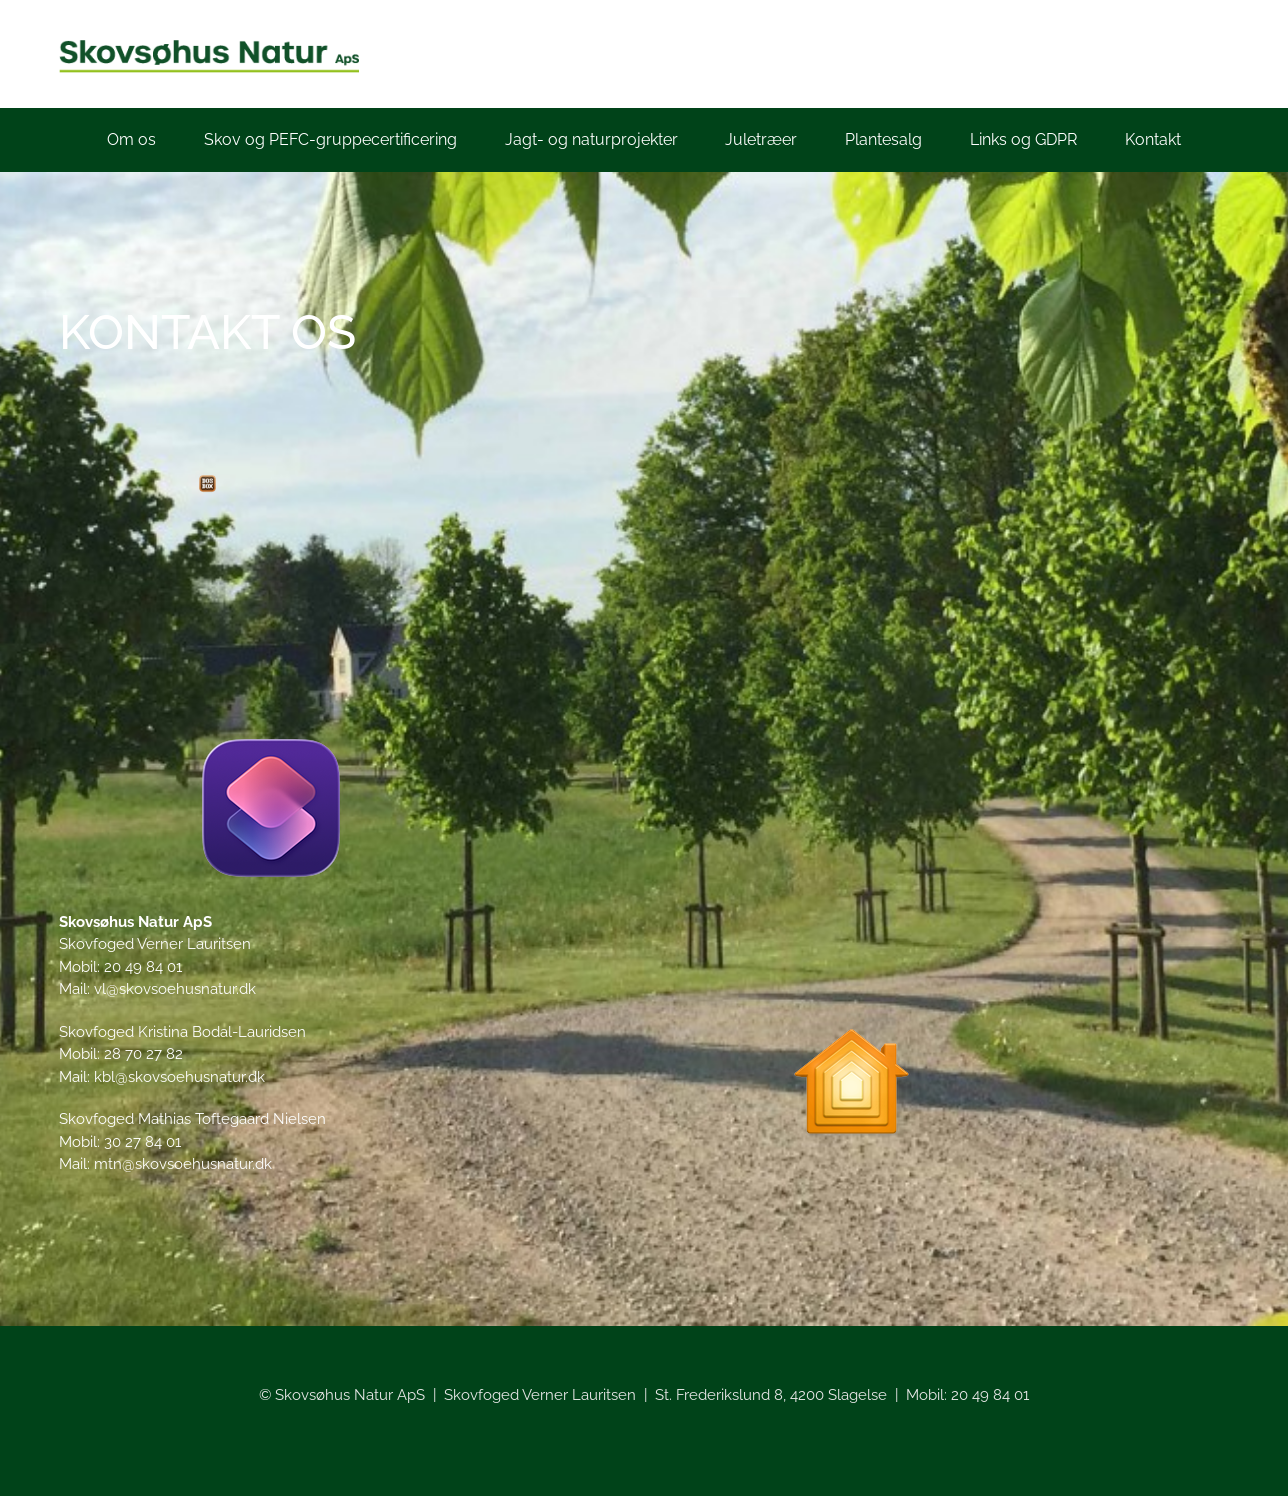  What do you see at coordinates (851, 1081) in the screenshot?
I see `open home settings or preferences` at bounding box center [851, 1081].